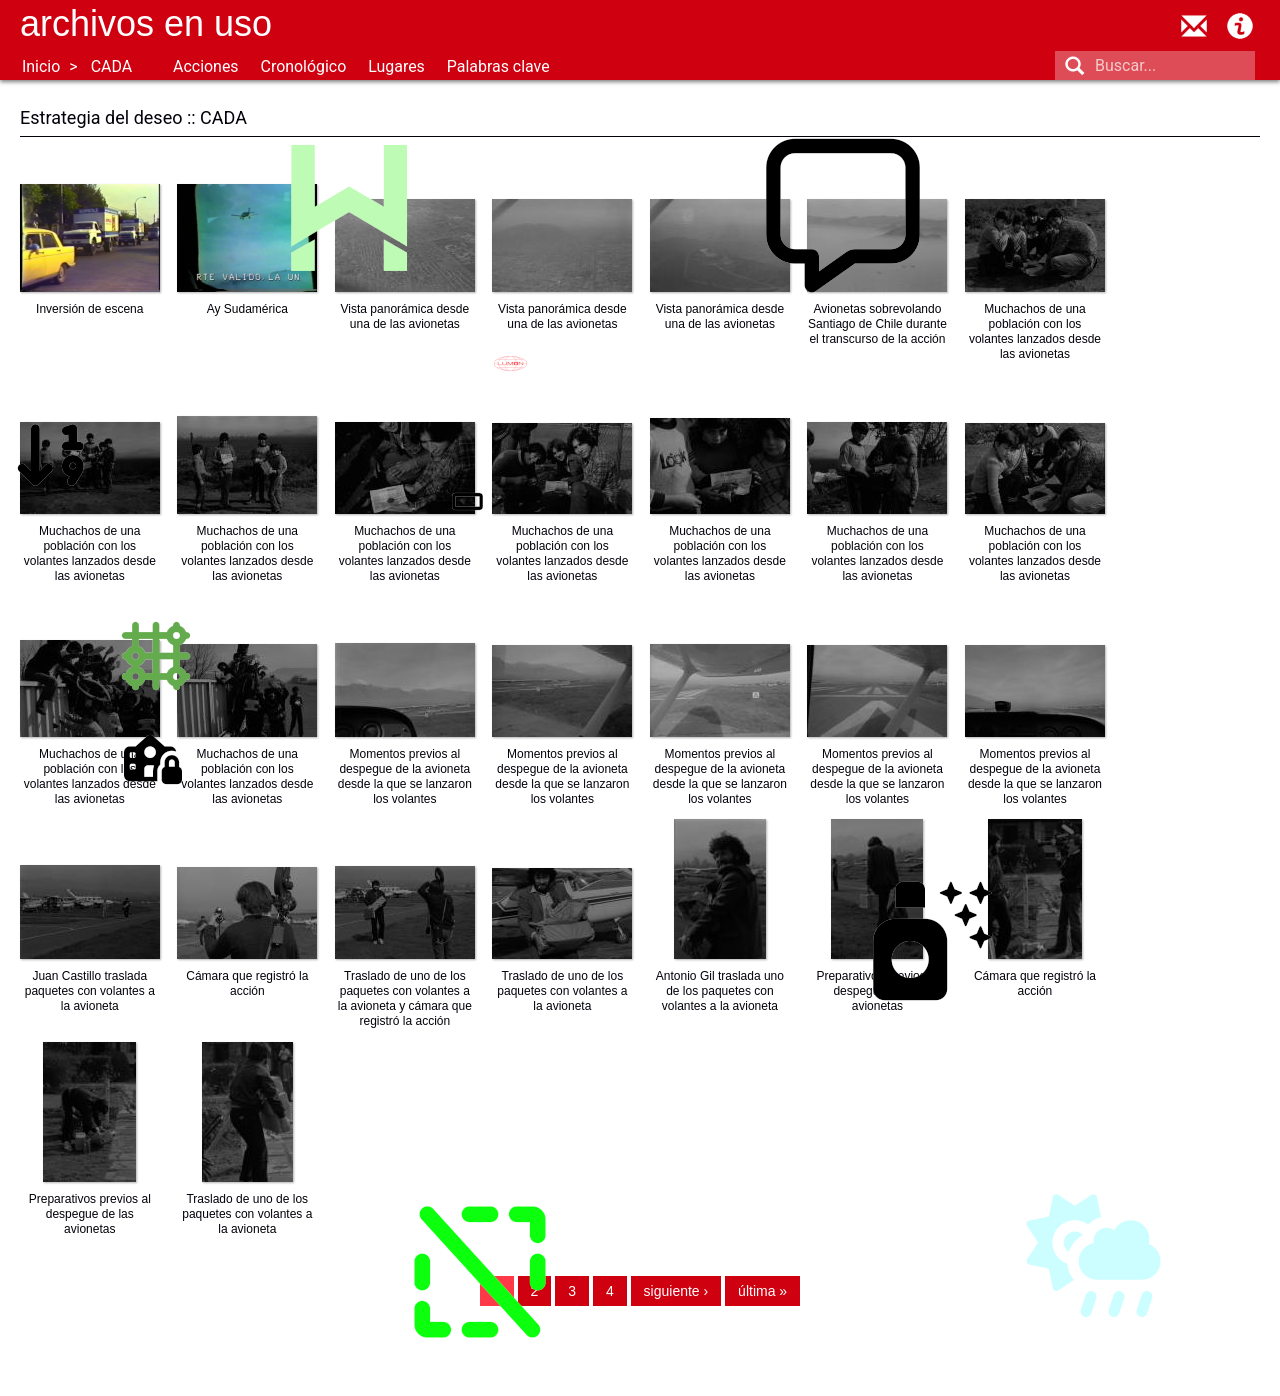 This screenshot has height=1396, width=1280. What do you see at coordinates (925, 941) in the screenshot?
I see `apply effects or filters to content` at bounding box center [925, 941].